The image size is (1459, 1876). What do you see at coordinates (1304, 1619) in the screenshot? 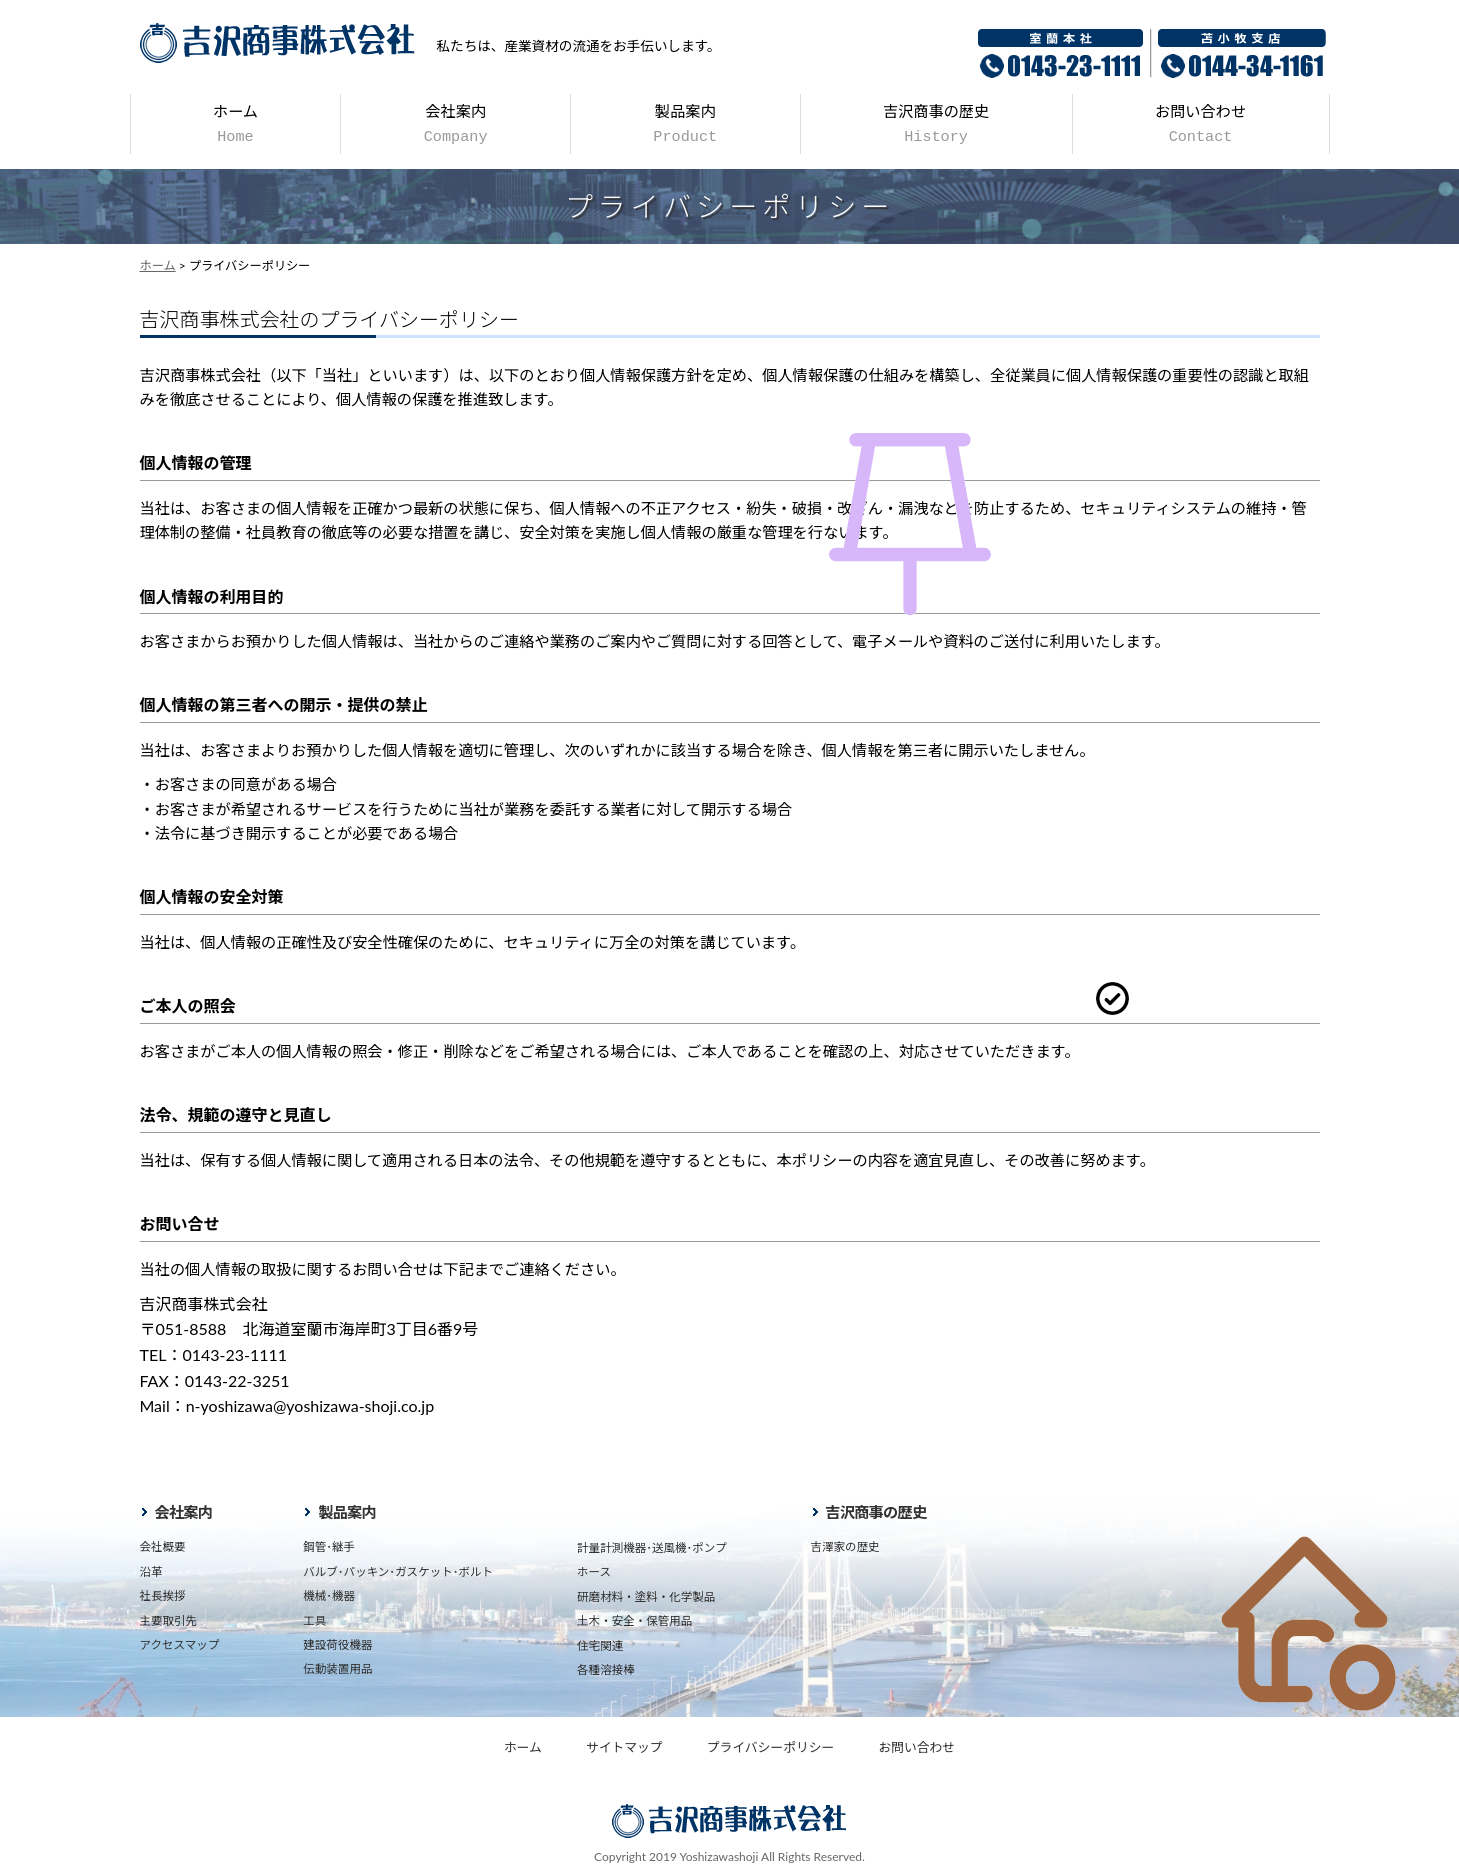
I see `home location with active status indicator` at bounding box center [1304, 1619].